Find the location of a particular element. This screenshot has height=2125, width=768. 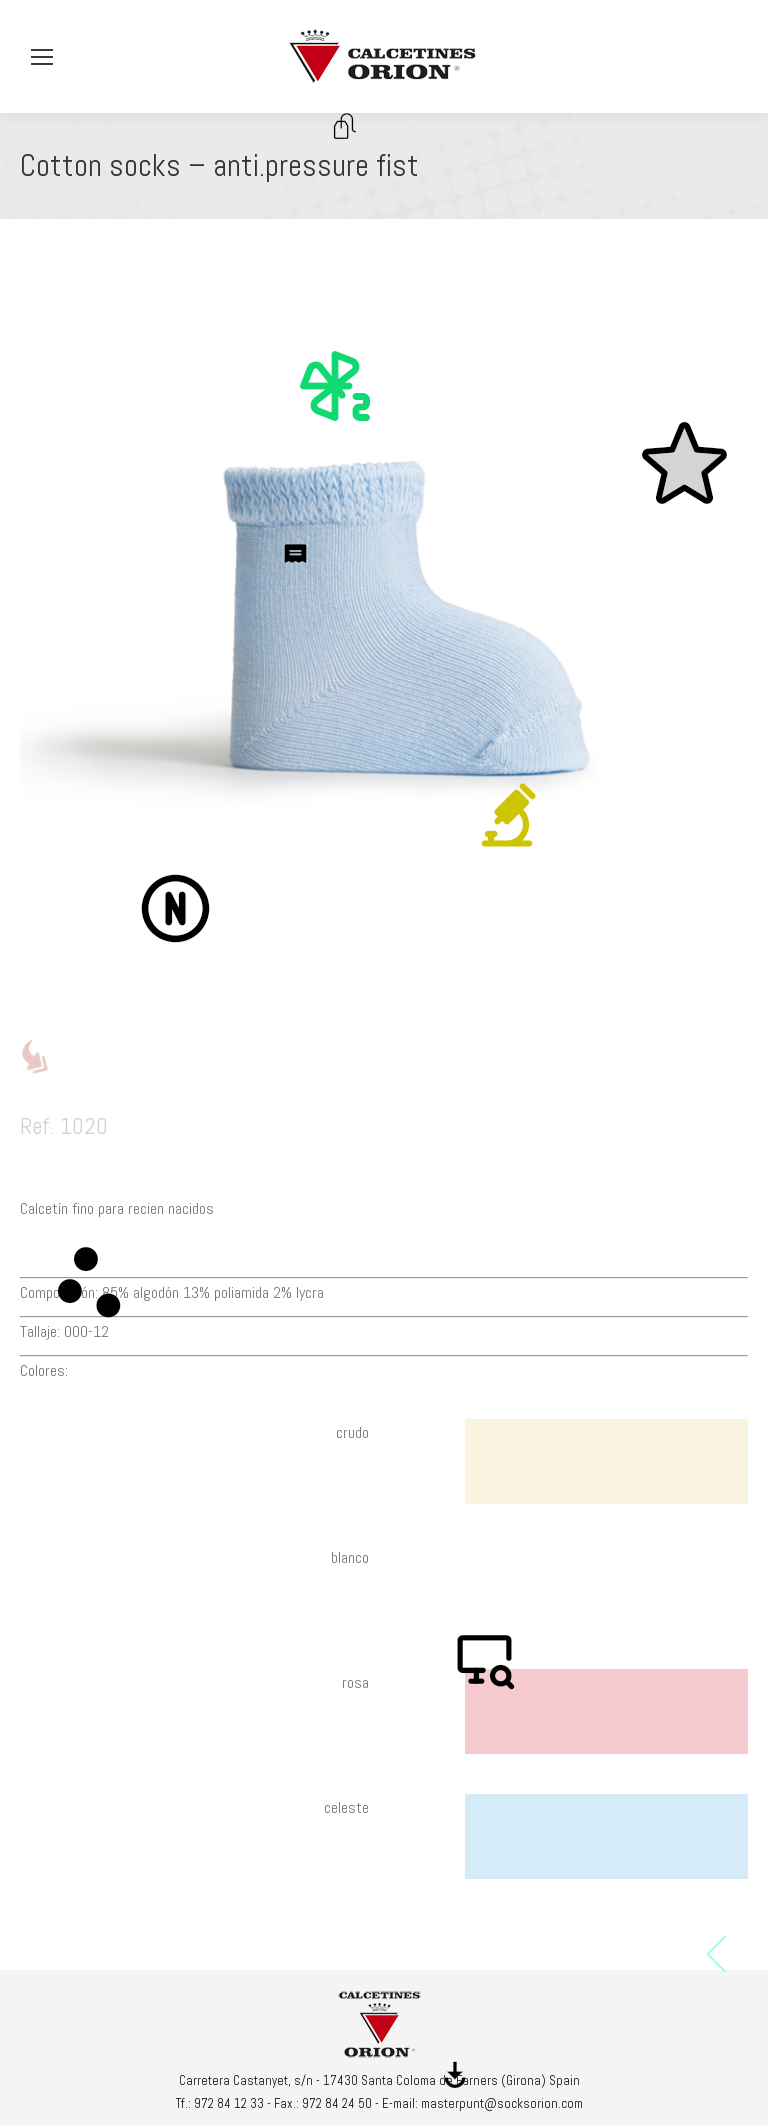

view data as a scatter plot chart is located at coordinates (90, 1283).